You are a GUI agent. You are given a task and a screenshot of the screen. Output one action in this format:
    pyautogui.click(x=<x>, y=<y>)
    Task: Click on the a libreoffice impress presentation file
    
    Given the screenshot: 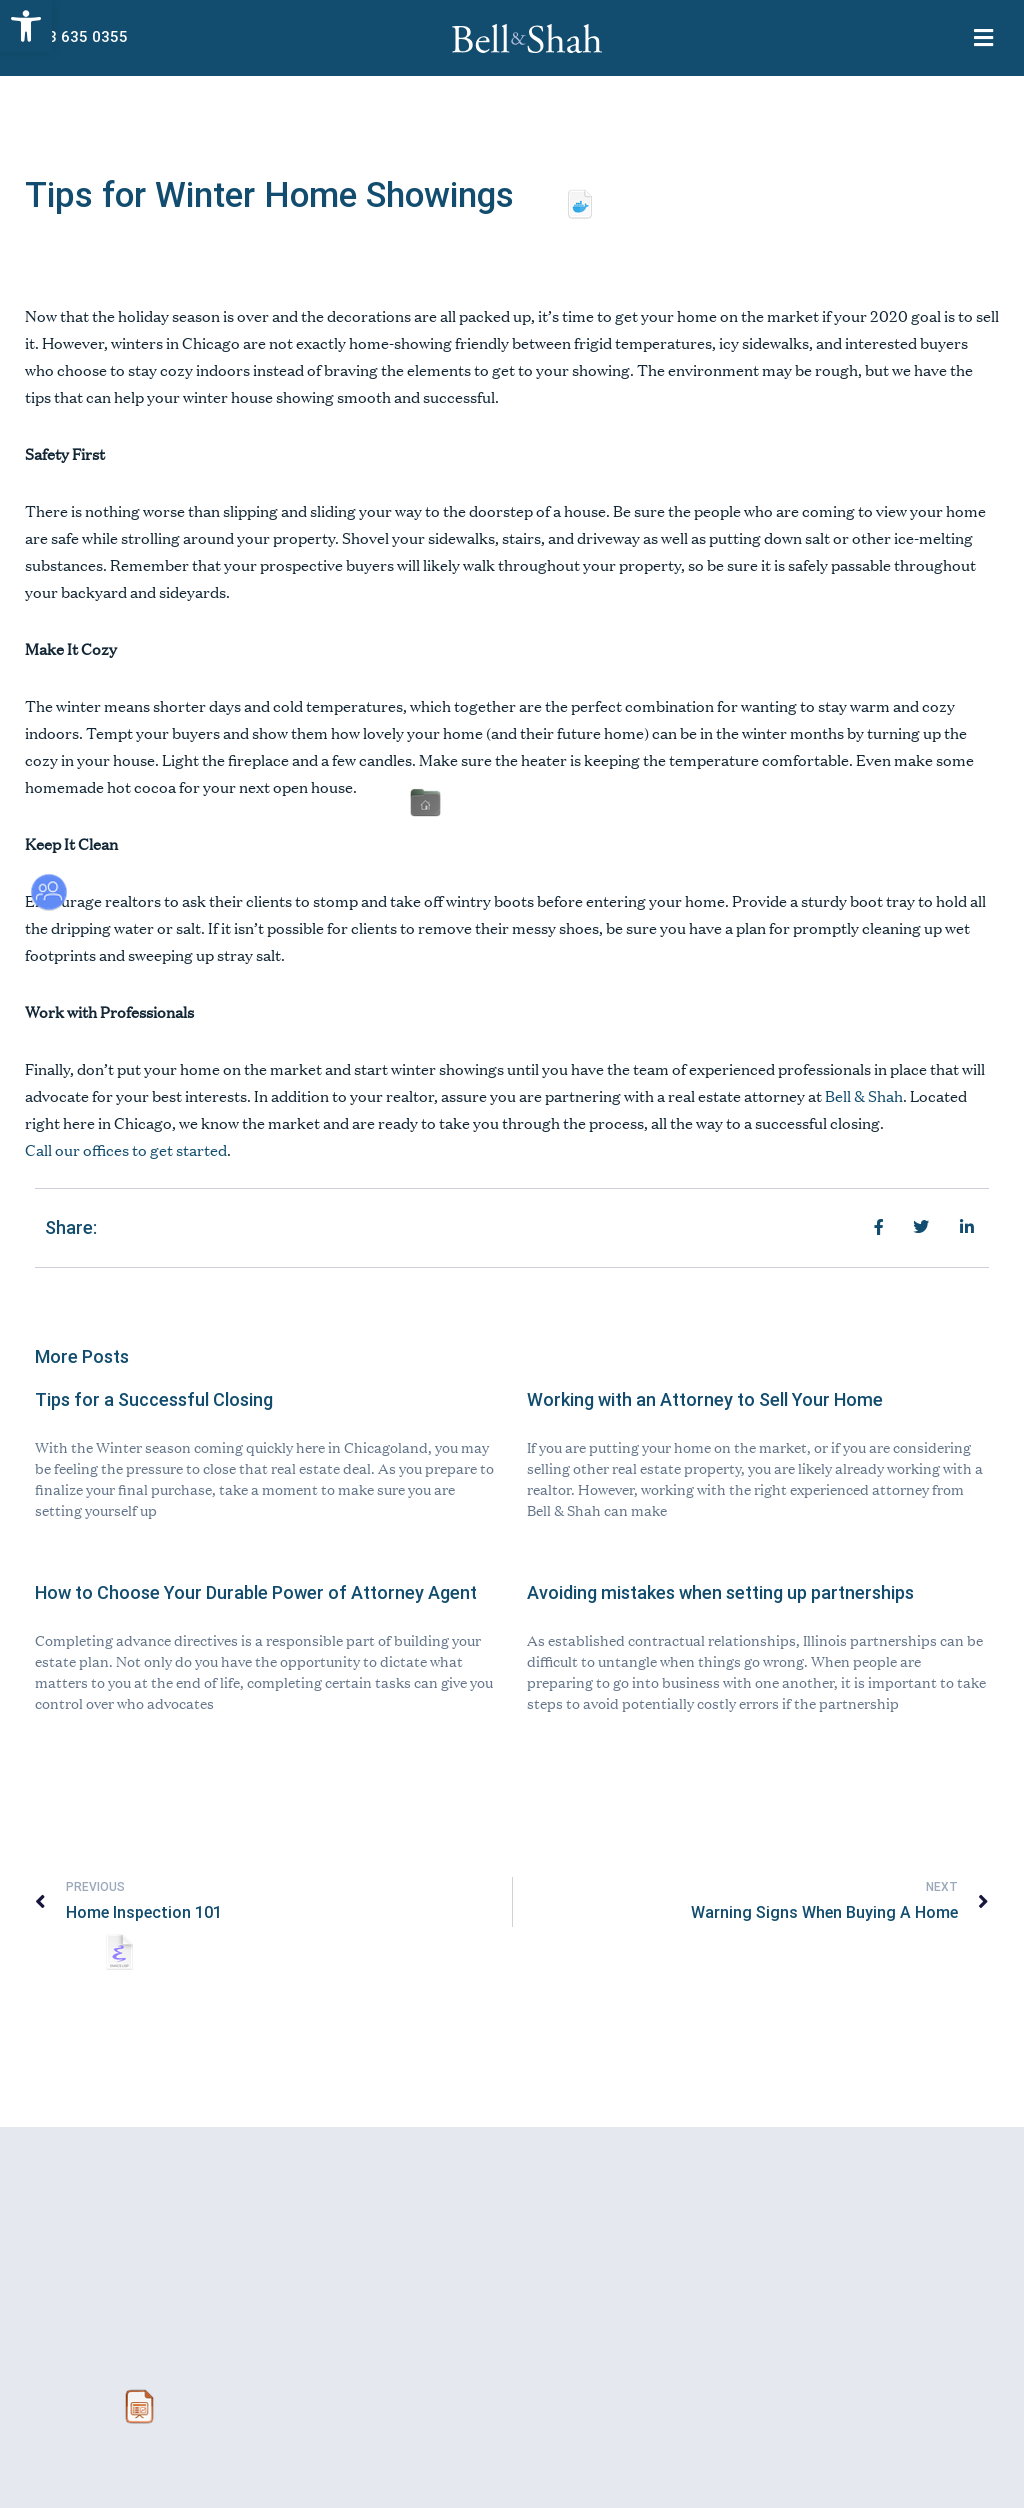 What is the action you would take?
    pyautogui.click(x=139, y=2406)
    